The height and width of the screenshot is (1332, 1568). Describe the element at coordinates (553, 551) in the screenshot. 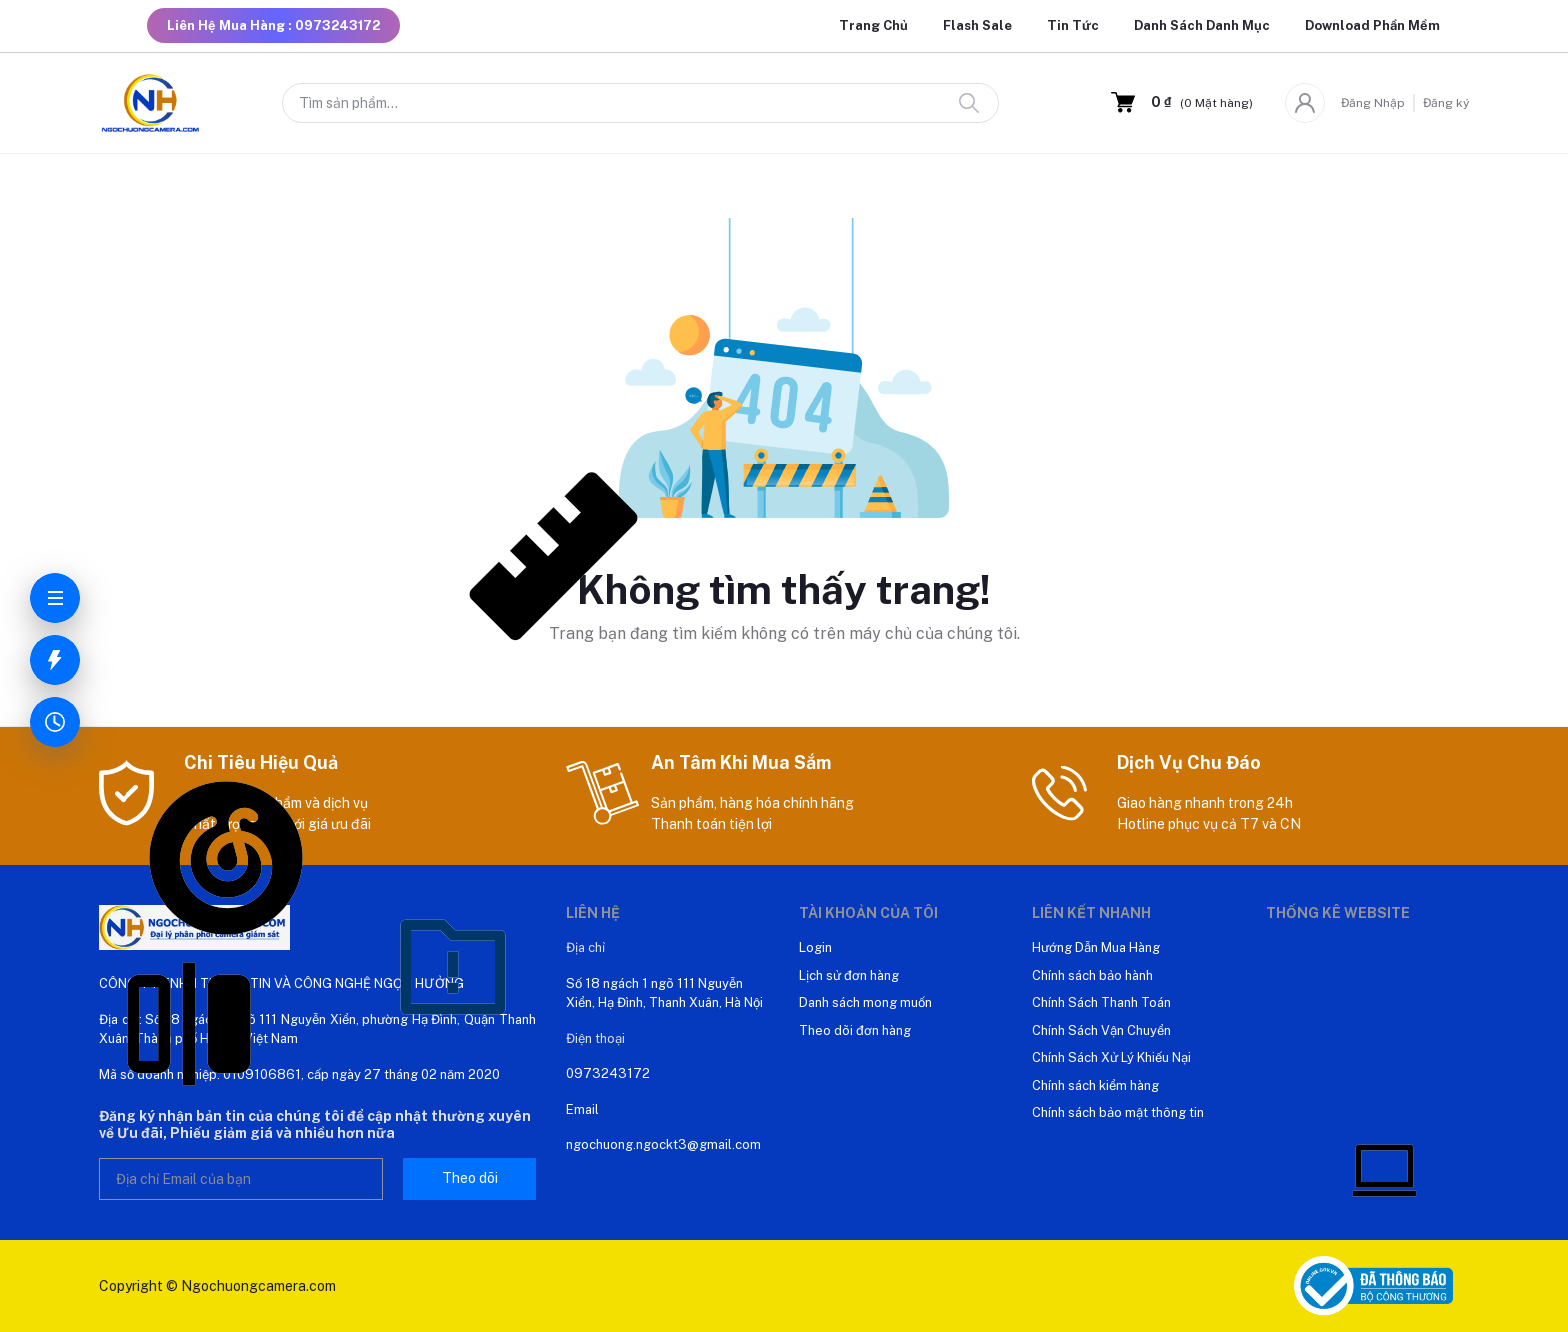

I see `access measurement or ruler tool` at that location.